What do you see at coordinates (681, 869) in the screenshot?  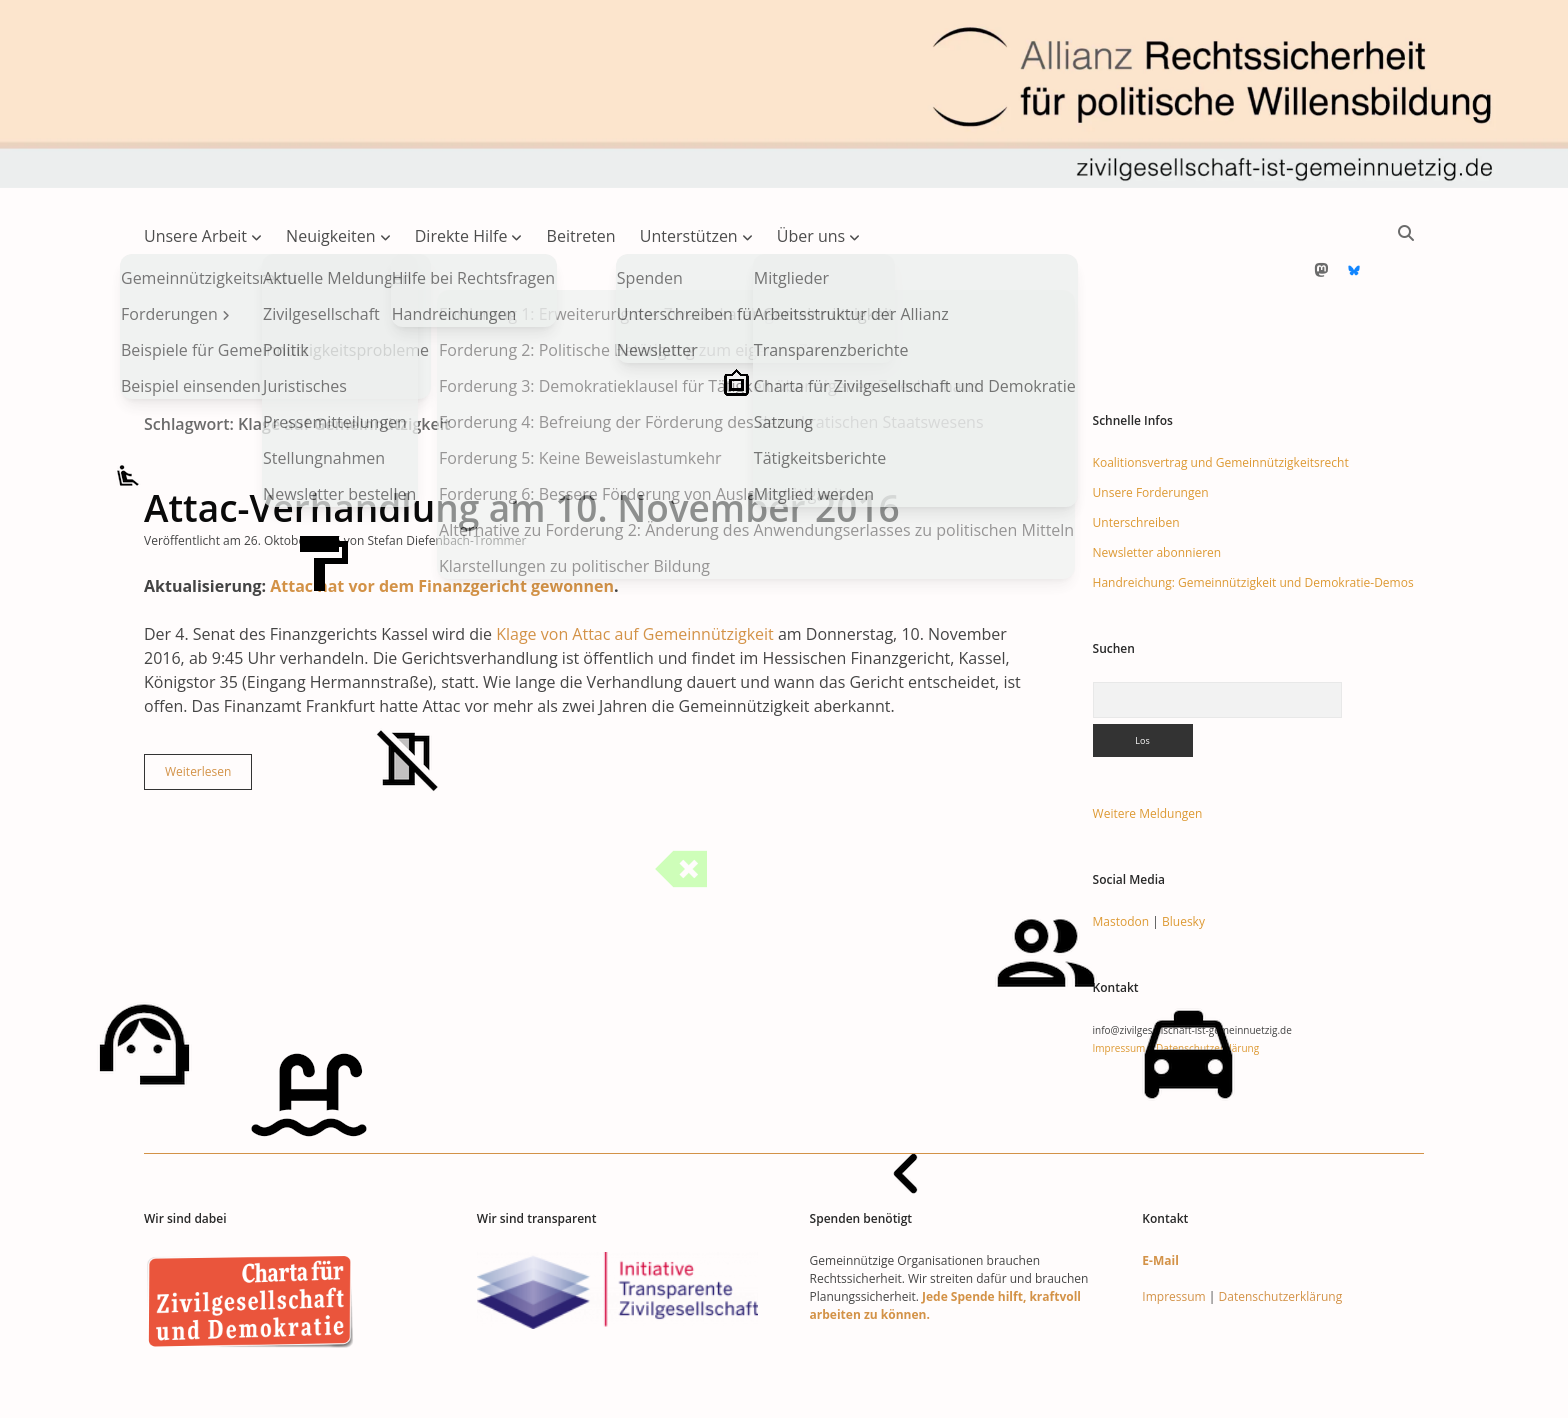 I see `delete the previous character` at bounding box center [681, 869].